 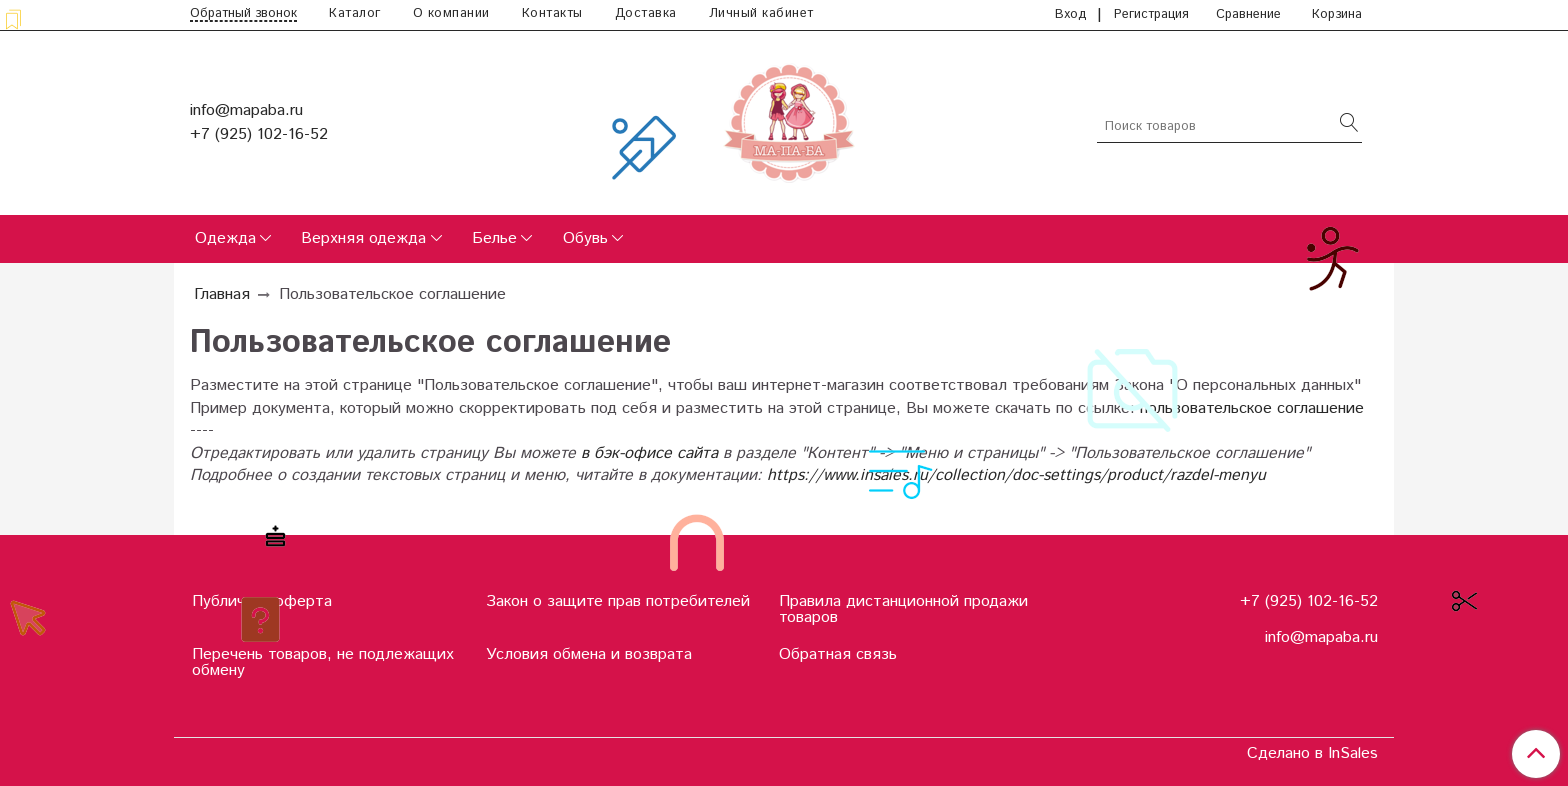 What do you see at coordinates (28, 618) in the screenshot?
I see `mouse cursor pointer` at bounding box center [28, 618].